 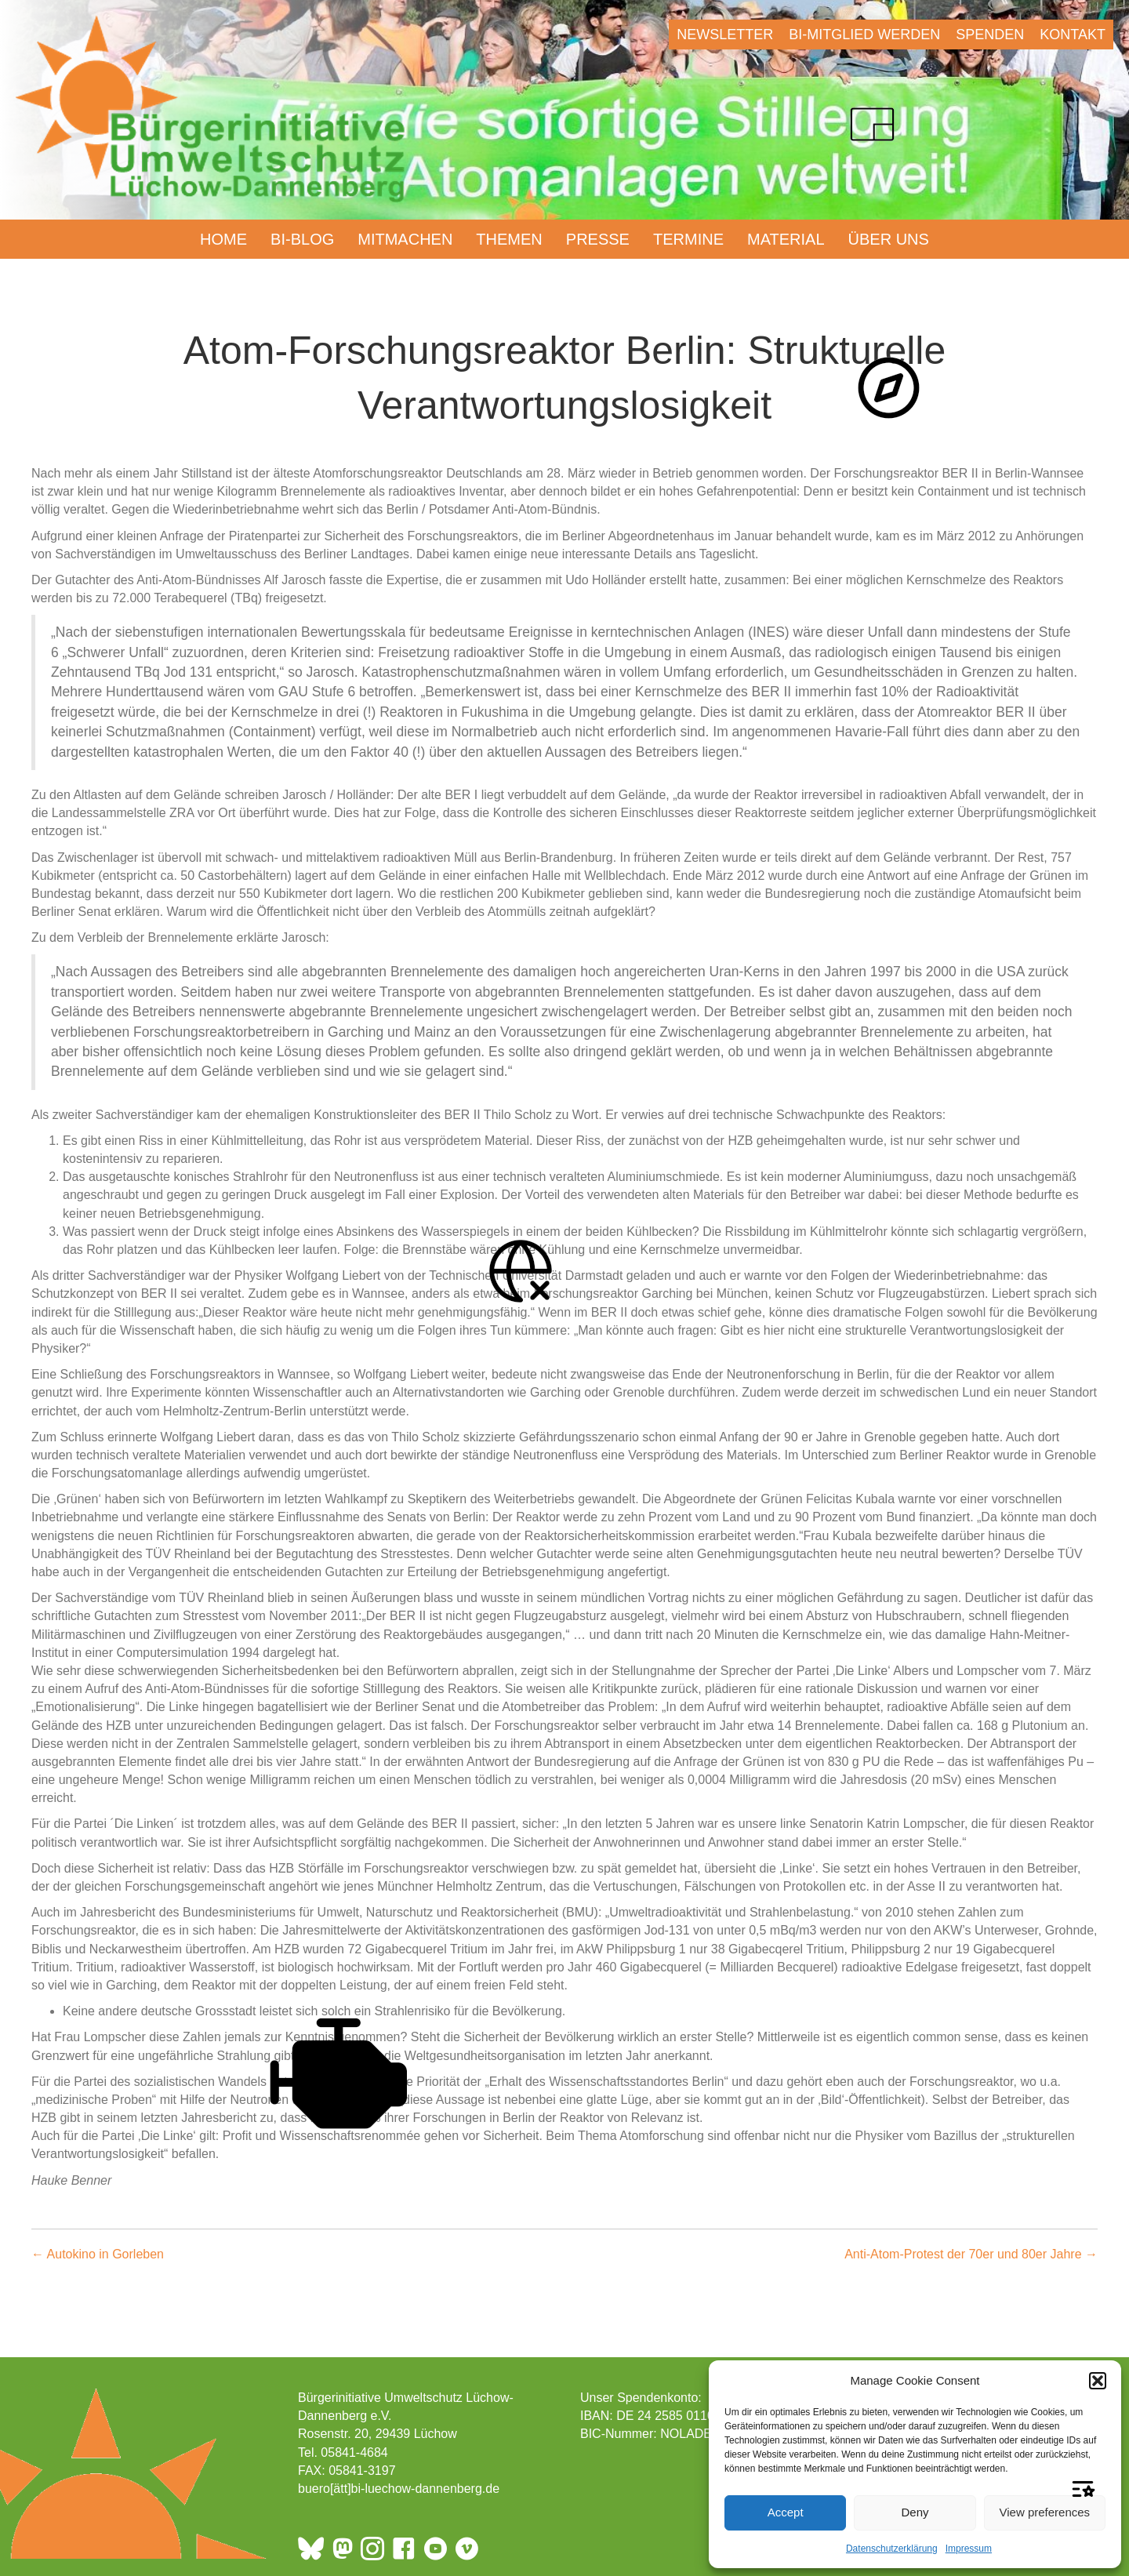 What do you see at coordinates (1083, 2489) in the screenshot?
I see `view your favorites list` at bounding box center [1083, 2489].